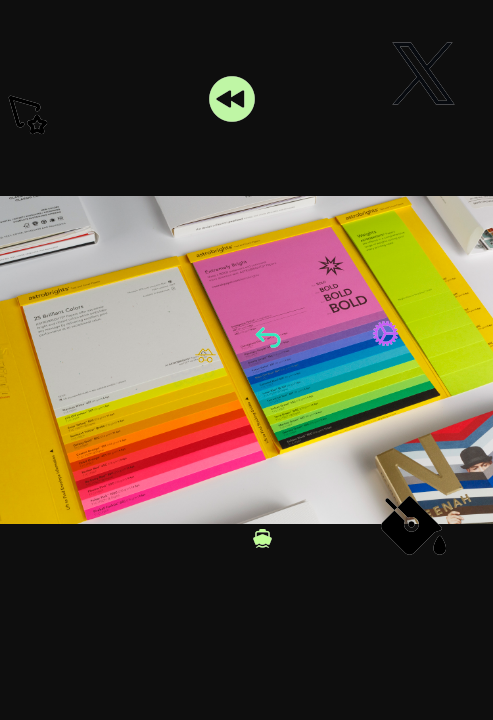 This screenshot has width=493, height=720. Describe the element at coordinates (262, 538) in the screenshot. I see `access boat or ferry services` at that location.